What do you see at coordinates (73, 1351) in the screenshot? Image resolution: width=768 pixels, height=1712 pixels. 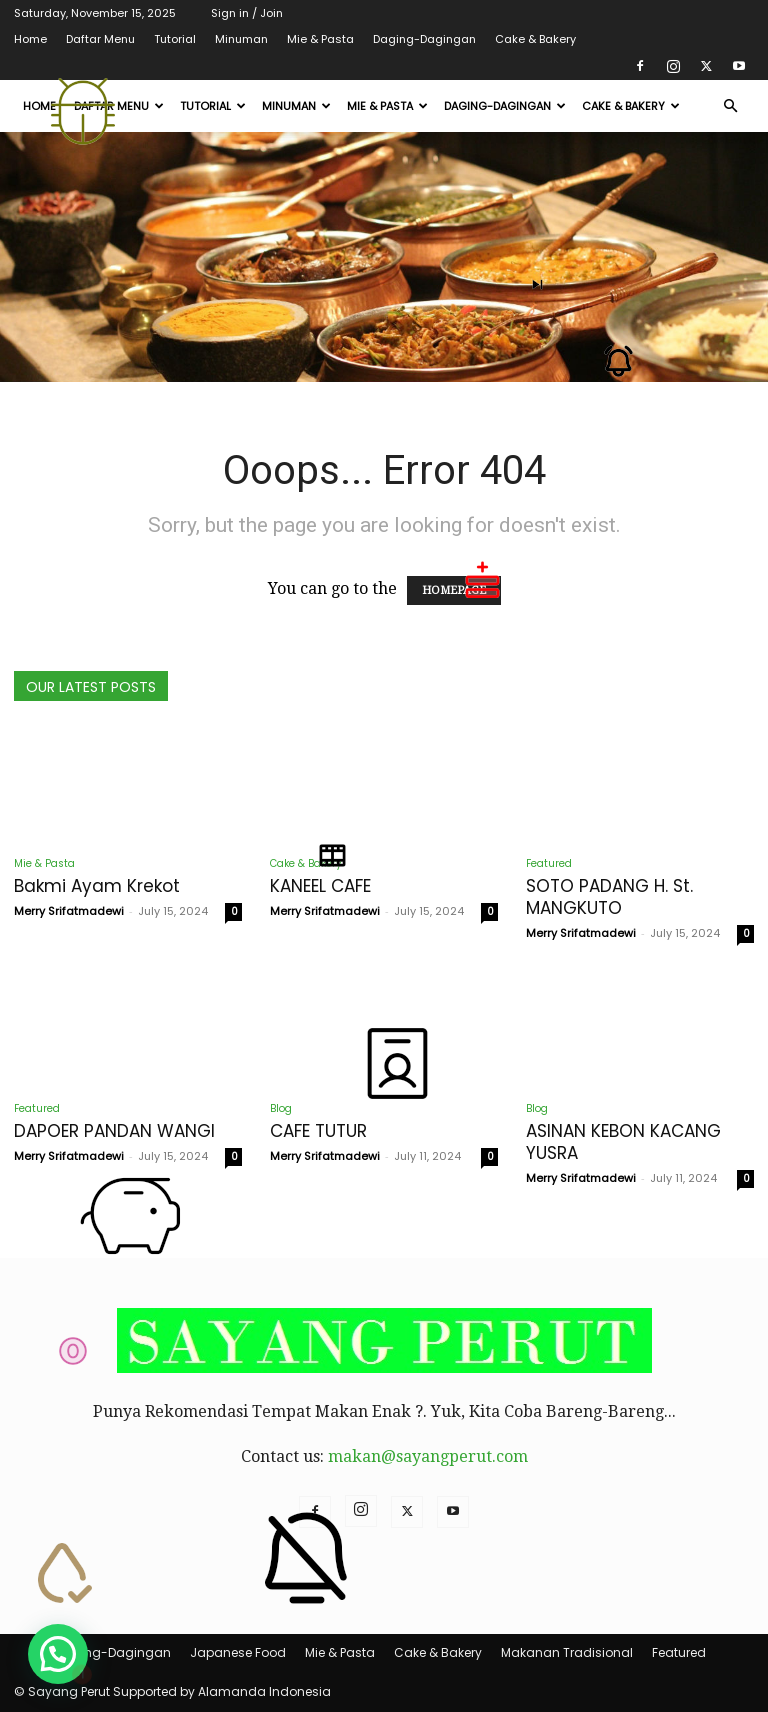 I see `indicates zero items or empty count` at bounding box center [73, 1351].